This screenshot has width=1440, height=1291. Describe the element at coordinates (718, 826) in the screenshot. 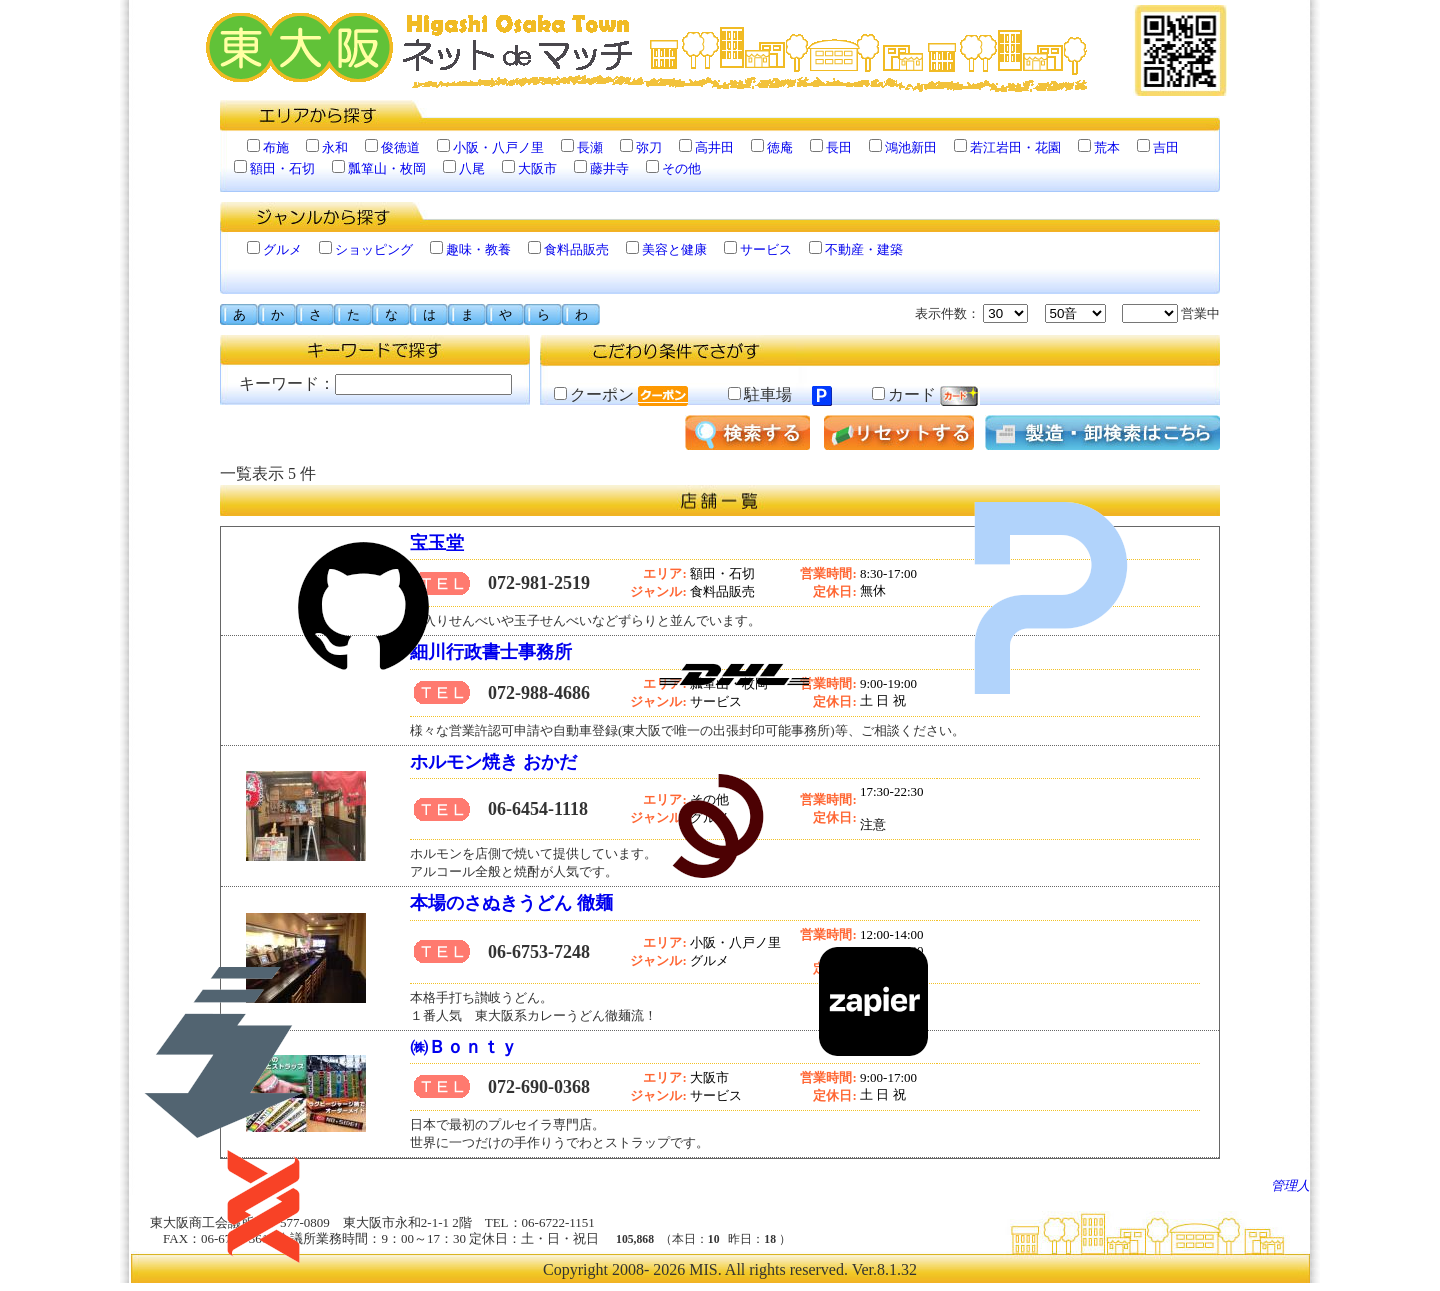

I see `spring creators platform logo` at that location.